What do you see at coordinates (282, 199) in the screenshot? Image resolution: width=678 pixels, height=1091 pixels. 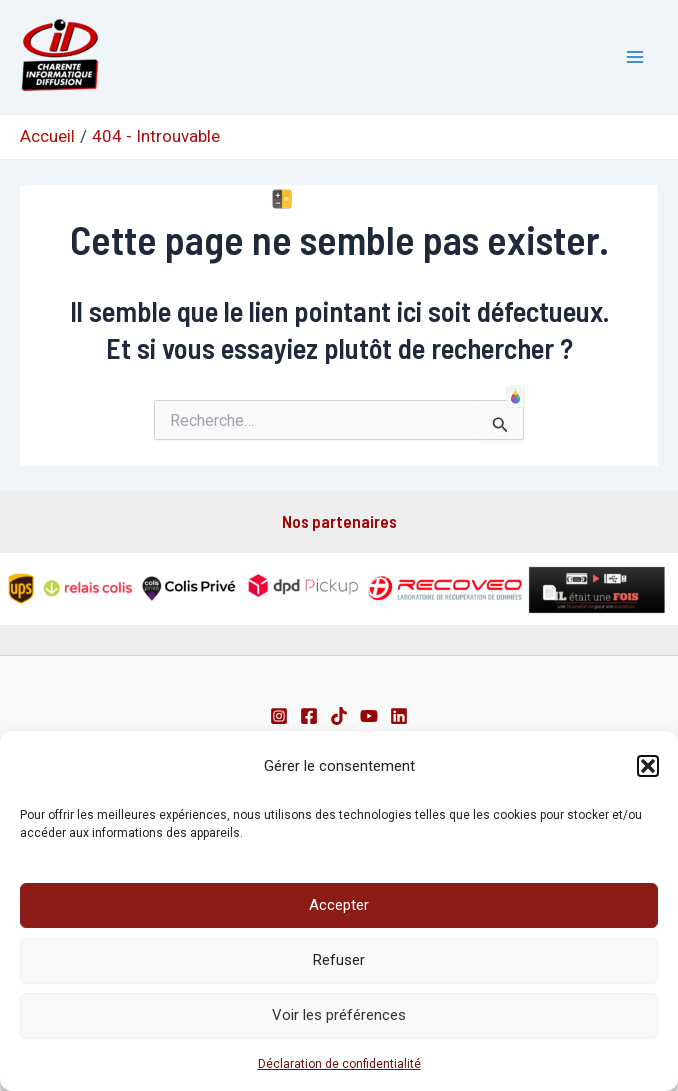 I see `open the calculator app` at bounding box center [282, 199].